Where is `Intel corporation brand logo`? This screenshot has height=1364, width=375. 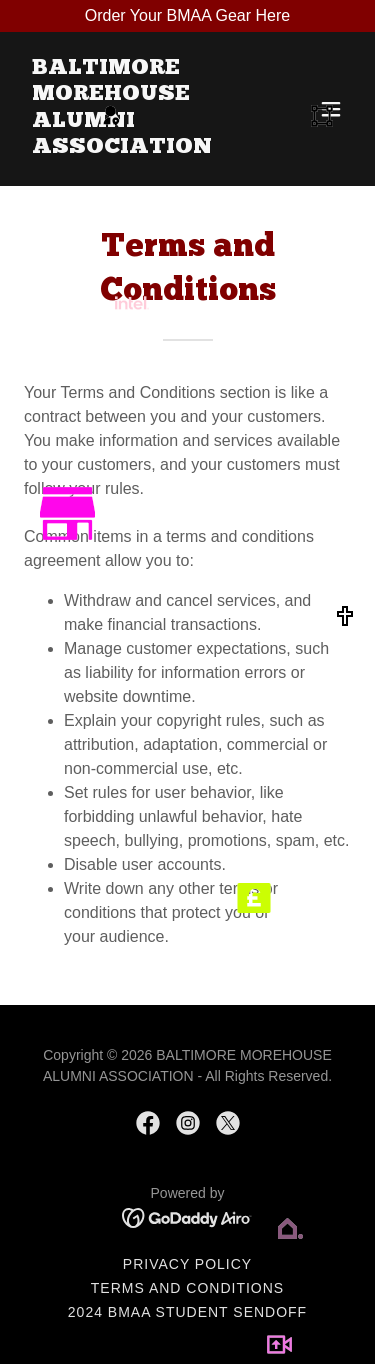 Intel corporation brand logo is located at coordinates (132, 303).